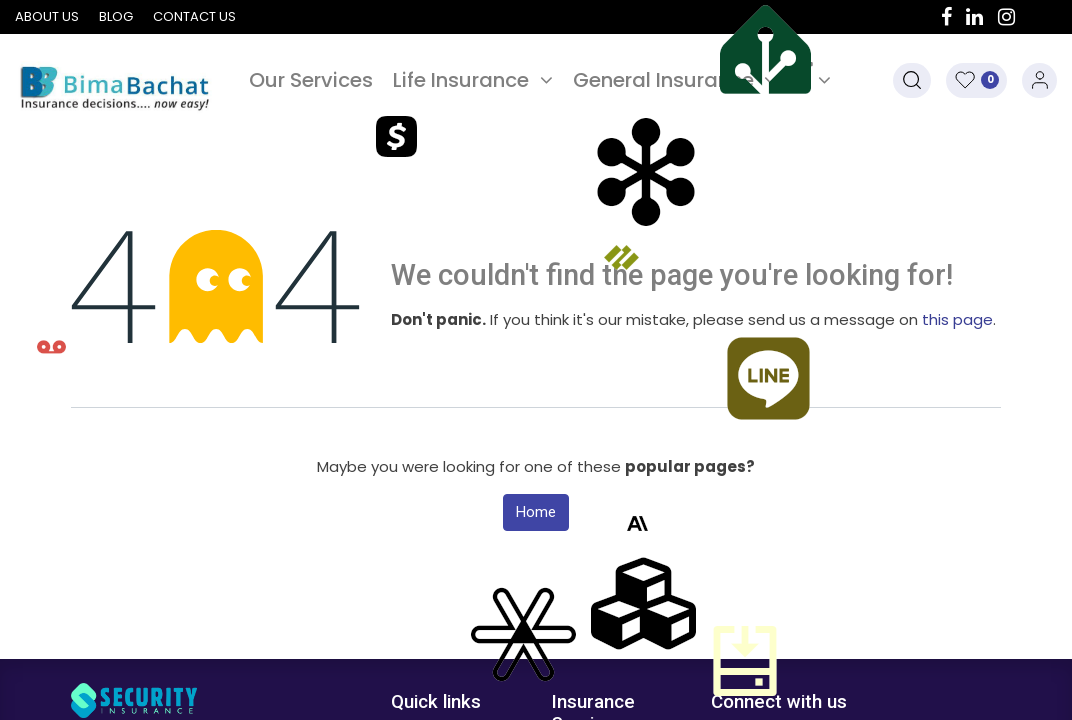  Describe the element at coordinates (765, 49) in the screenshot. I see `open Home Assistant app` at that location.